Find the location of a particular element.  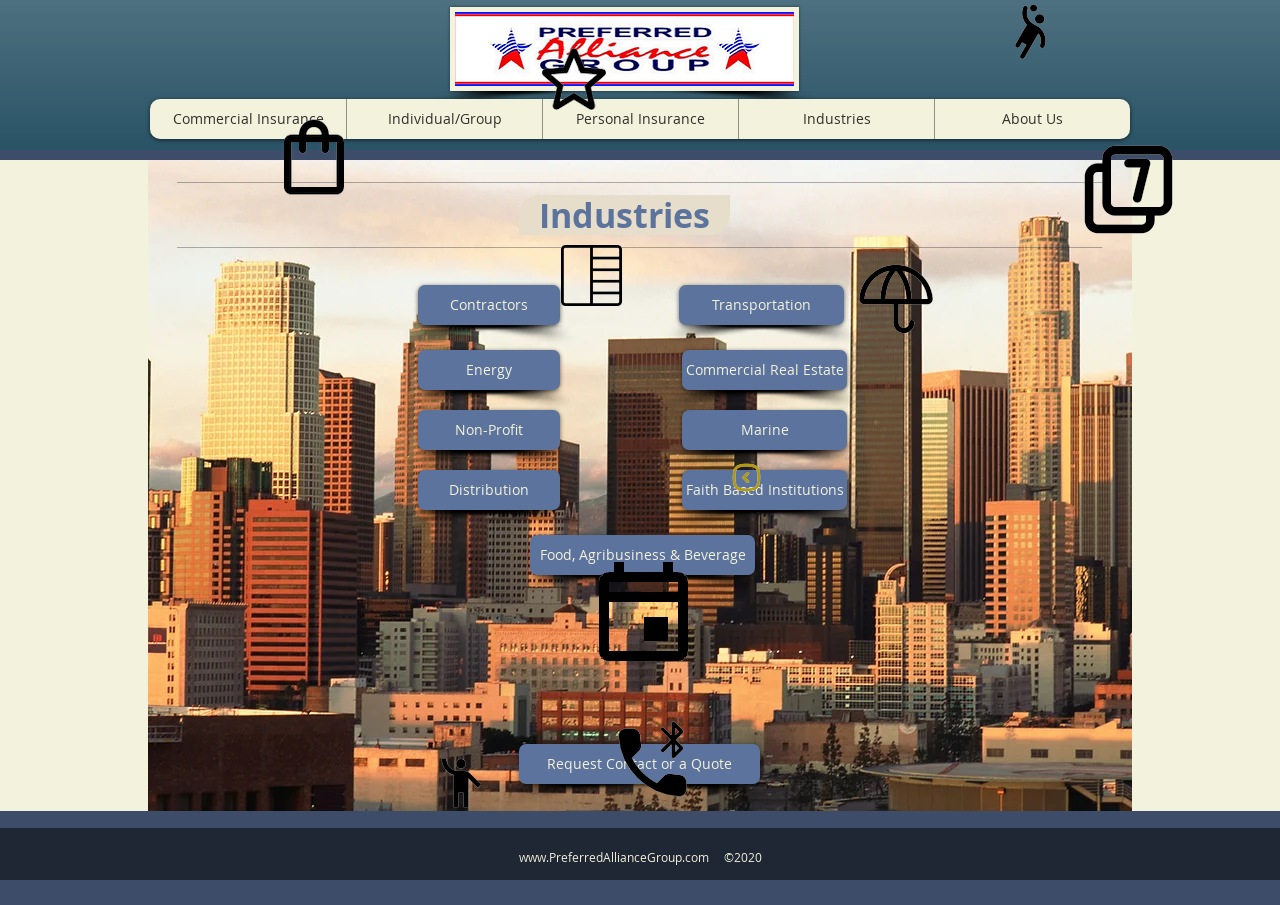

add a calendar event is located at coordinates (643, 616).